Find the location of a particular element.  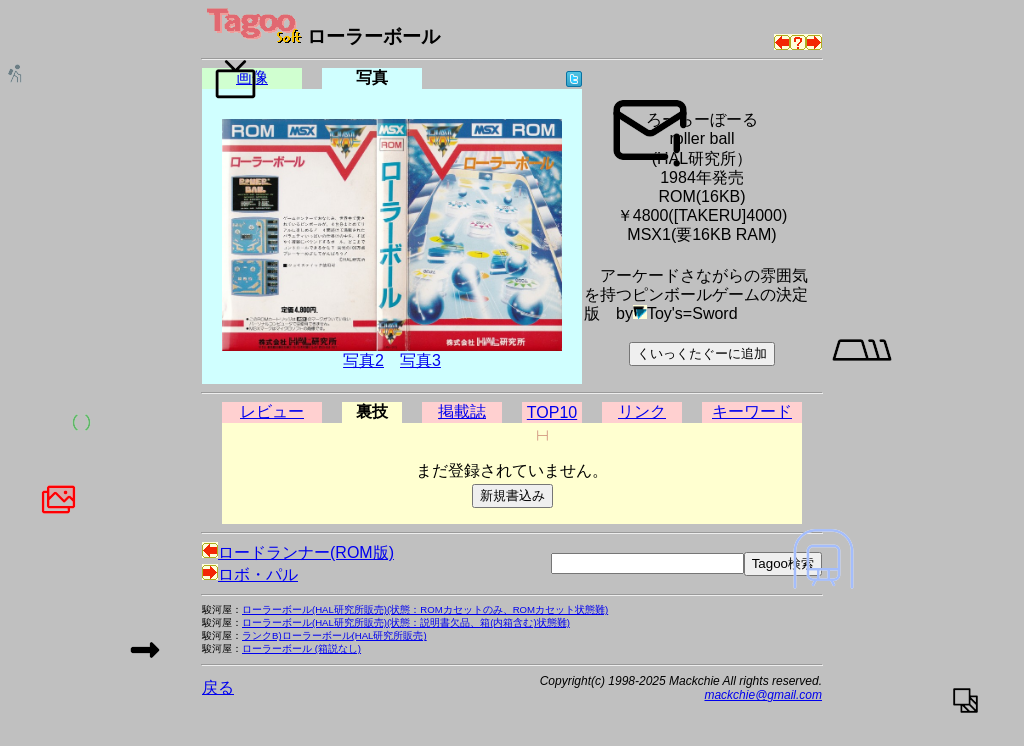

indicates a problem with an email or message is located at coordinates (650, 130).